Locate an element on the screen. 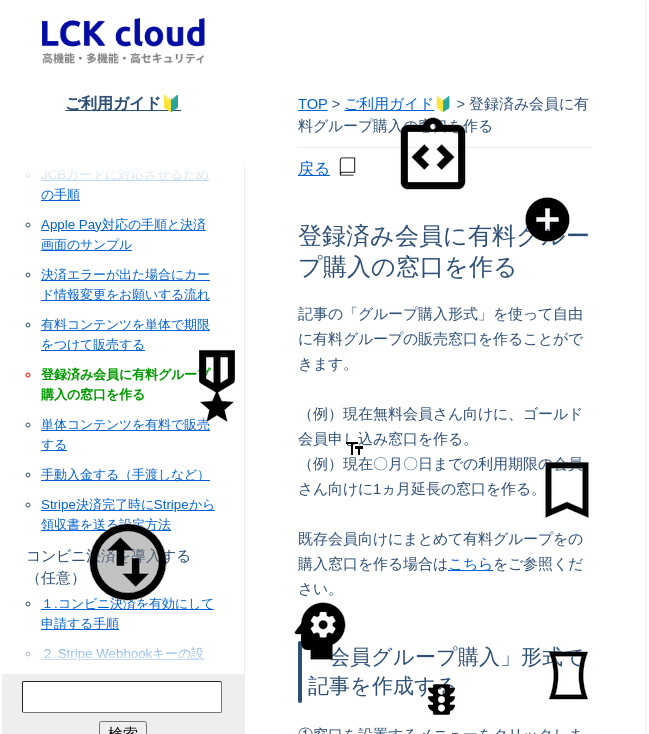  view traffic conditions on map is located at coordinates (441, 699).